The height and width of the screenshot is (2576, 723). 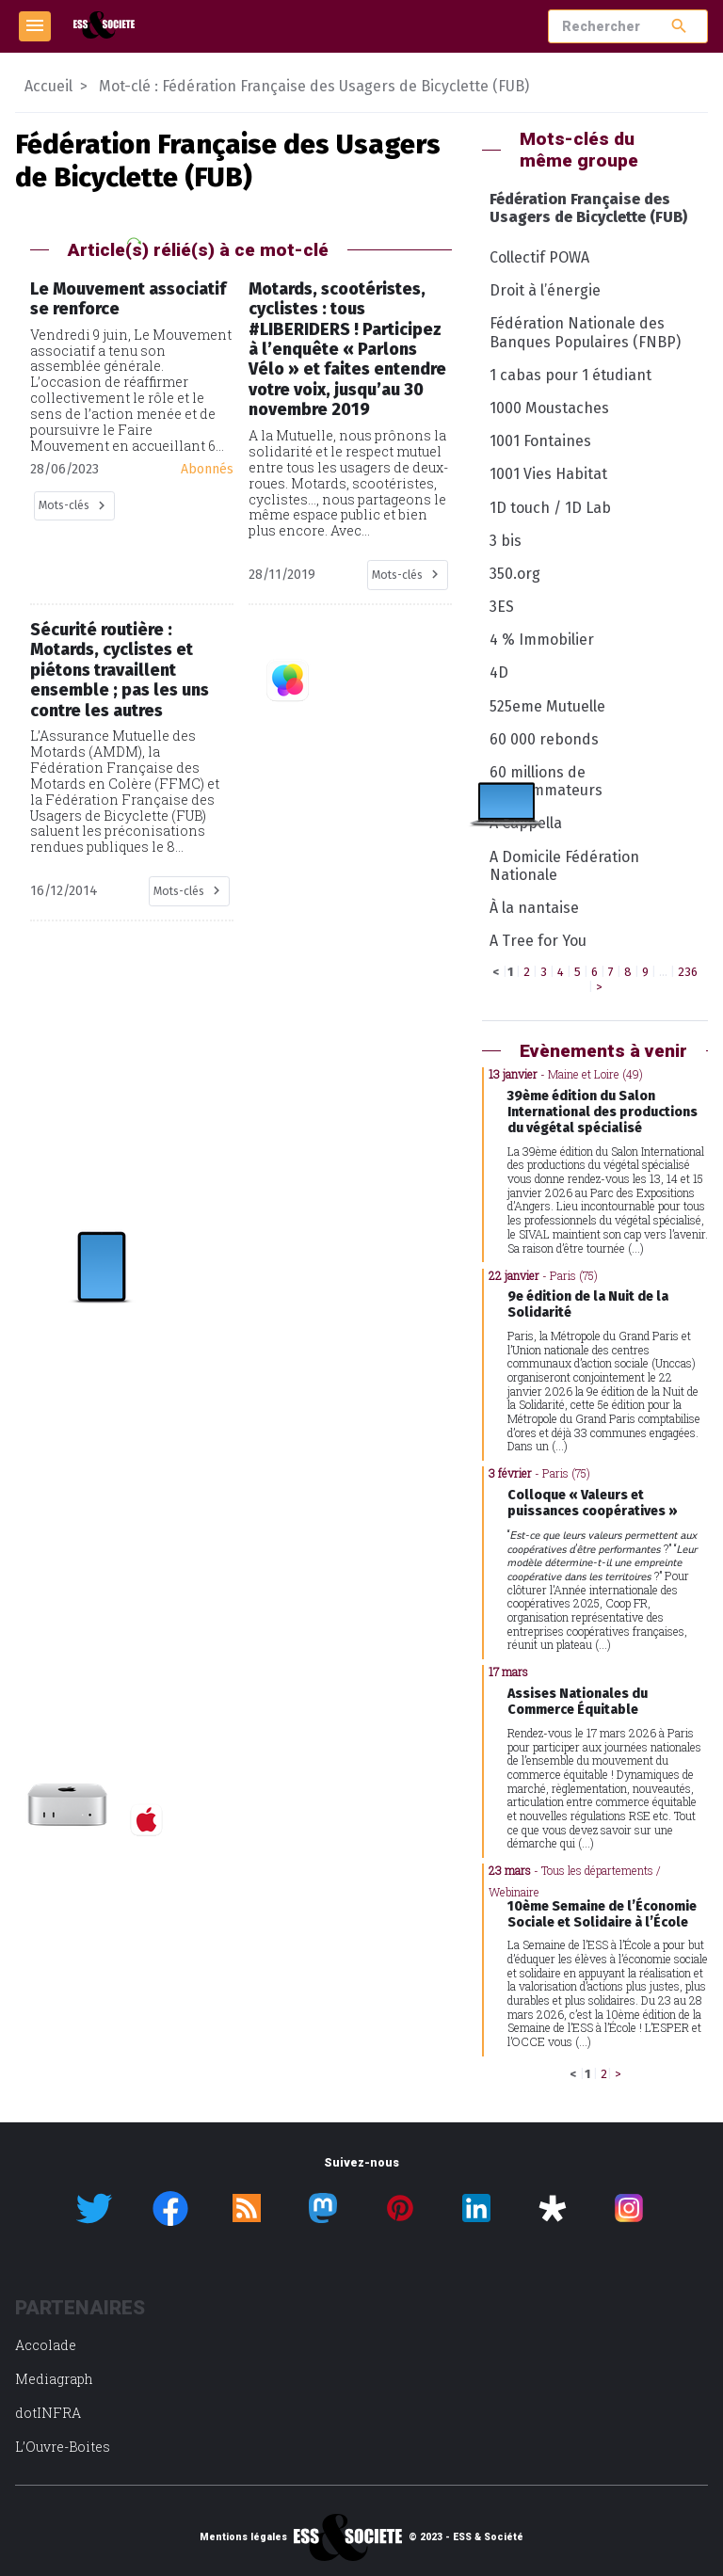 What do you see at coordinates (146, 1819) in the screenshot?
I see `view apple care or warranty coverage information` at bounding box center [146, 1819].